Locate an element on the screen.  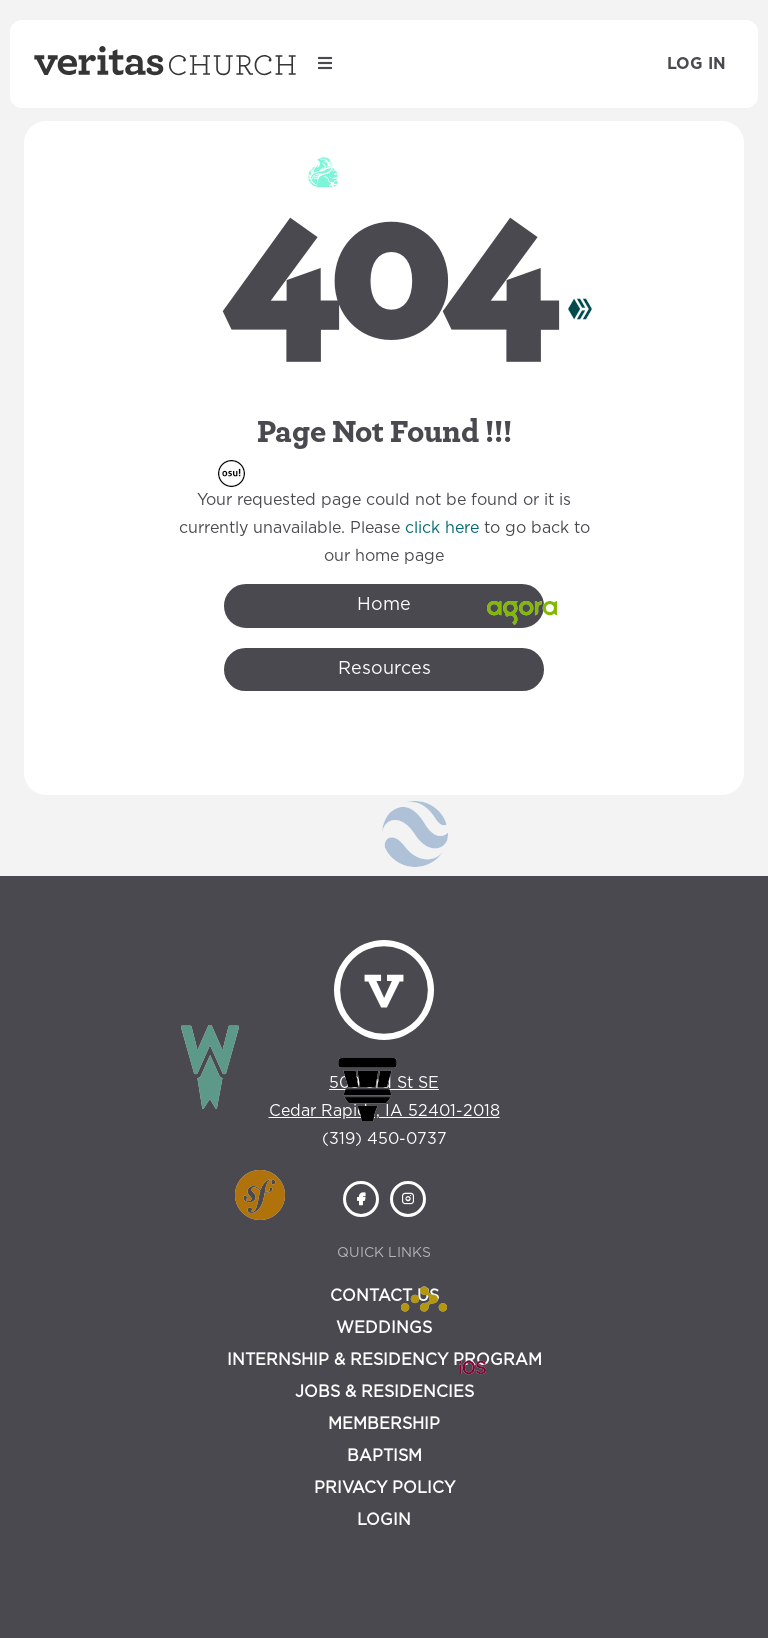
hive blockchain logo is located at coordinates (580, 309).